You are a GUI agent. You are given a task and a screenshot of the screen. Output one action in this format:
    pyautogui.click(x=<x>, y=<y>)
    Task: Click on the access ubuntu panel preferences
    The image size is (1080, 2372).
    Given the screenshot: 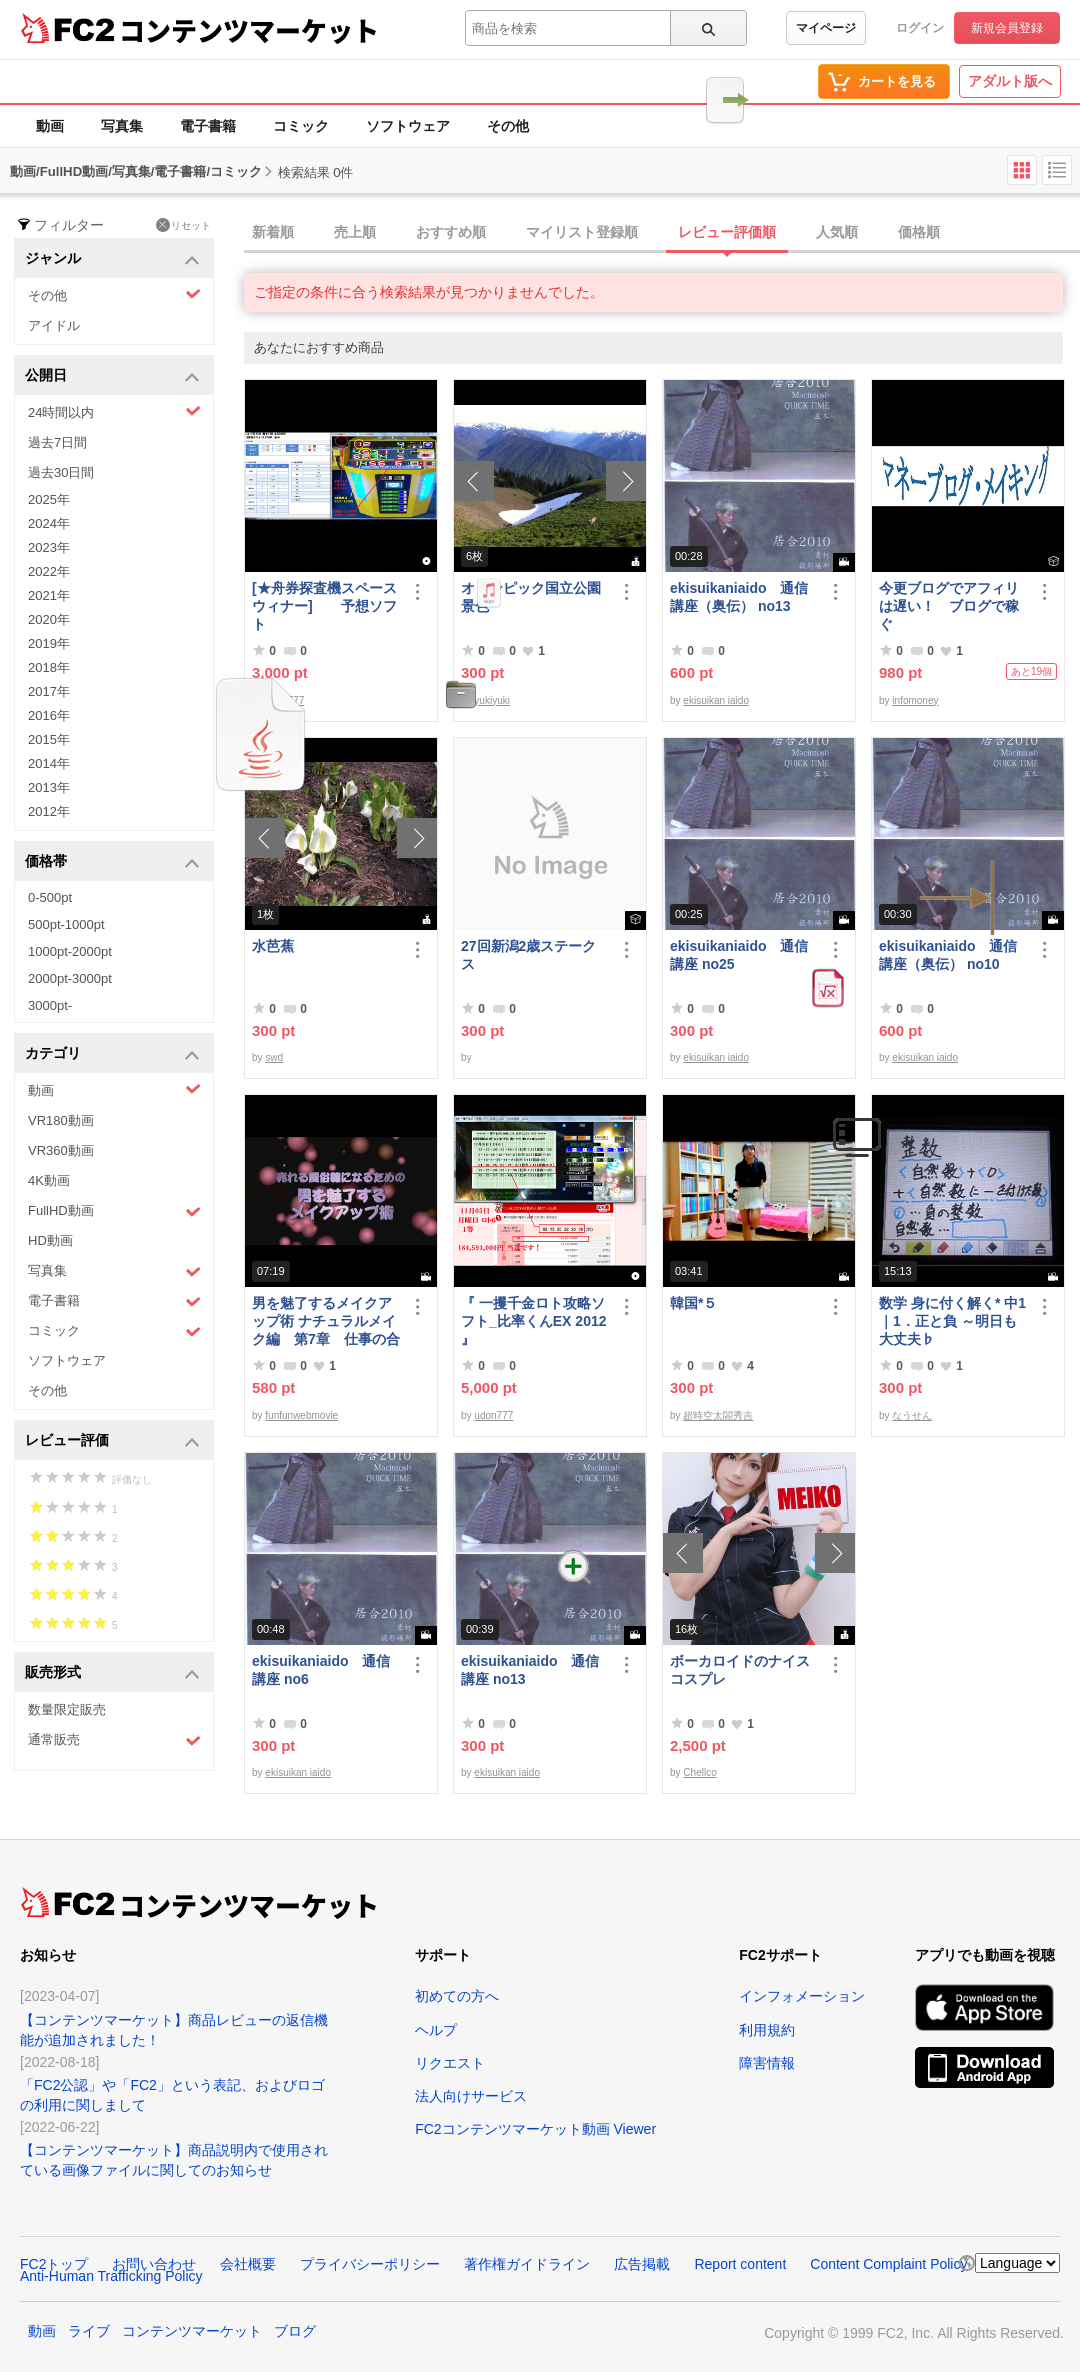 What is the action you would take?
    pyautogui.click(x=857, y=1136)
    